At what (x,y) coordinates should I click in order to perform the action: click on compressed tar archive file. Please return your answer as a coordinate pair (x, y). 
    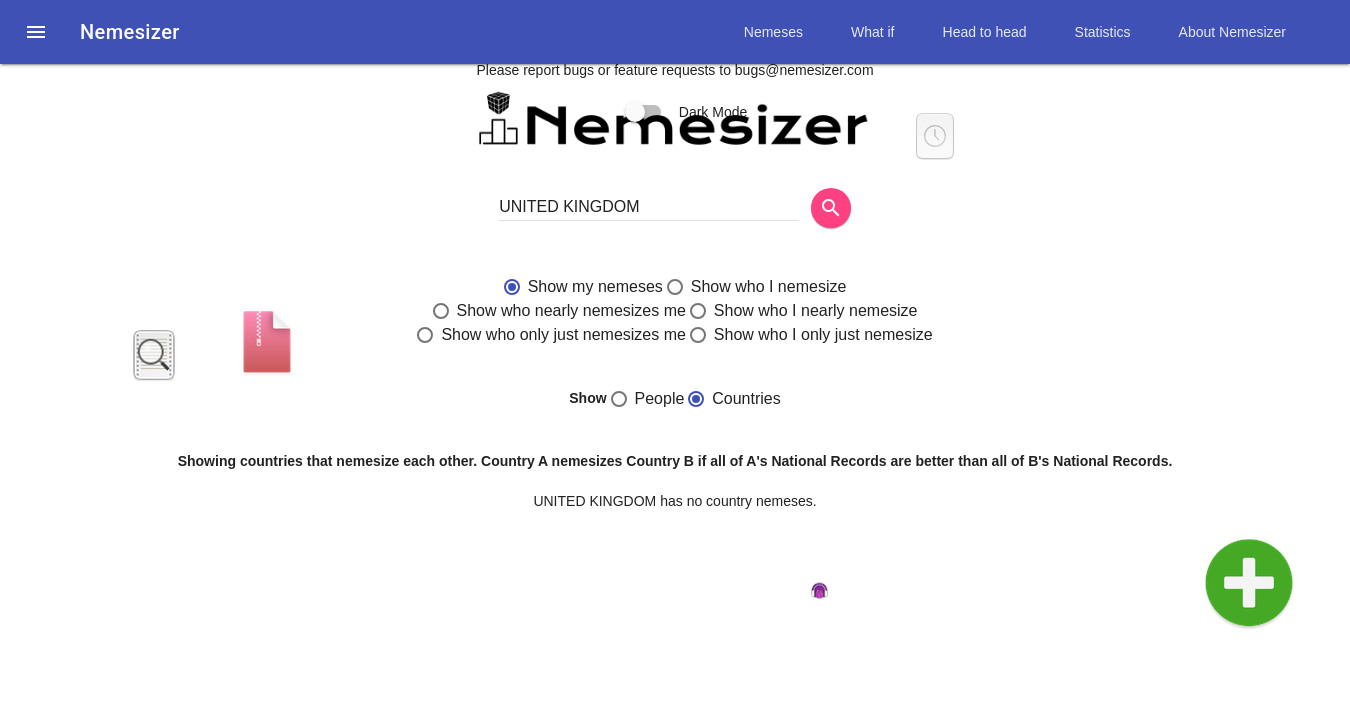
    Looking at the image, I should click on (267, 343).